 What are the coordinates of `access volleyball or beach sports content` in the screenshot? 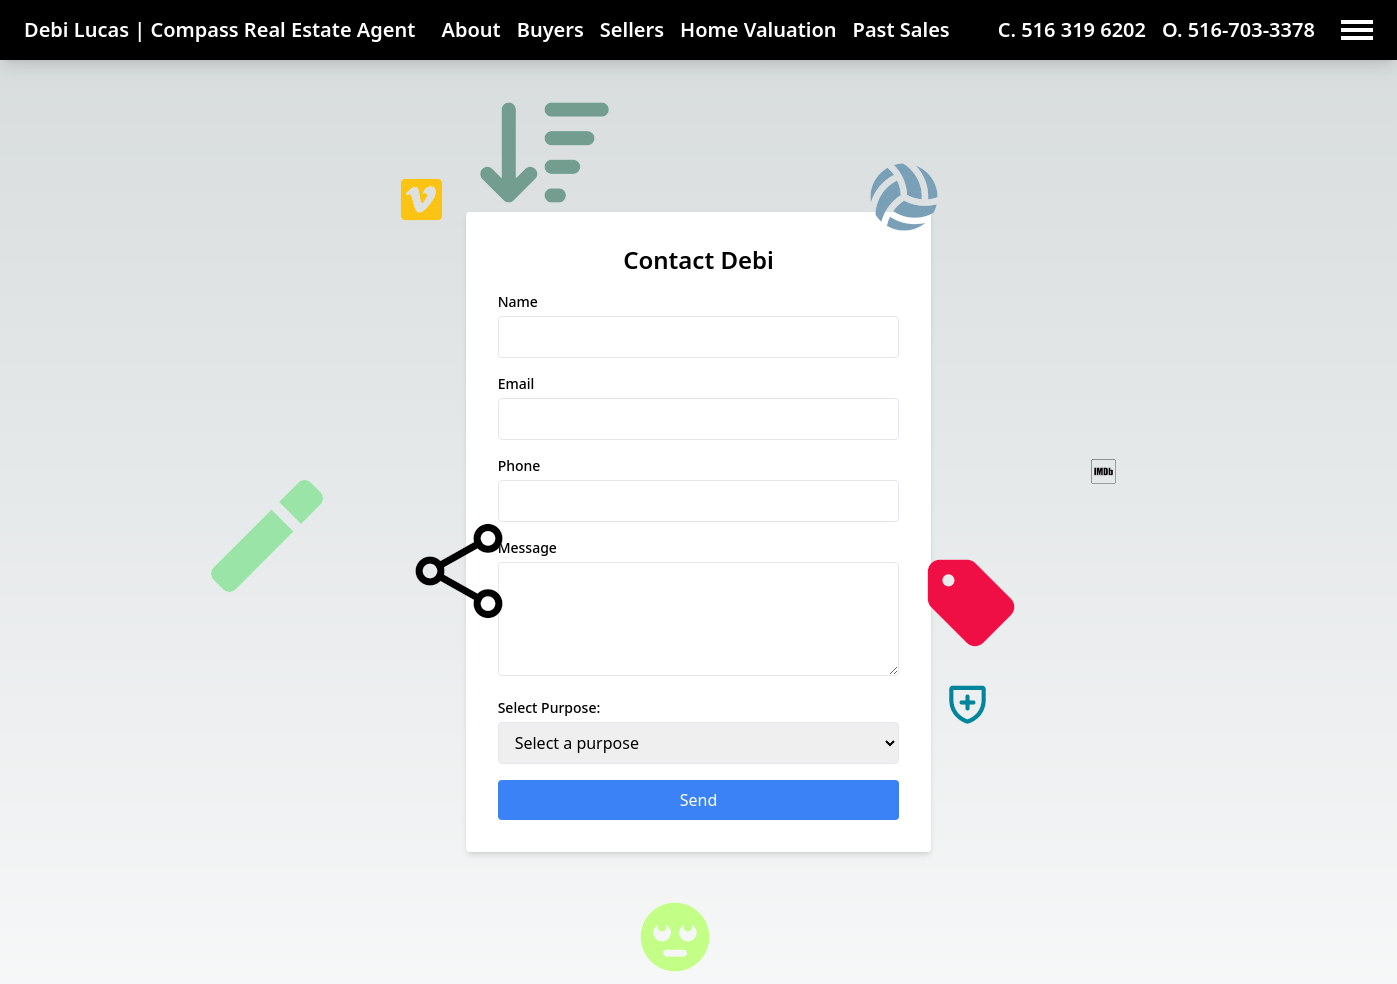 It's located at (904, 197).